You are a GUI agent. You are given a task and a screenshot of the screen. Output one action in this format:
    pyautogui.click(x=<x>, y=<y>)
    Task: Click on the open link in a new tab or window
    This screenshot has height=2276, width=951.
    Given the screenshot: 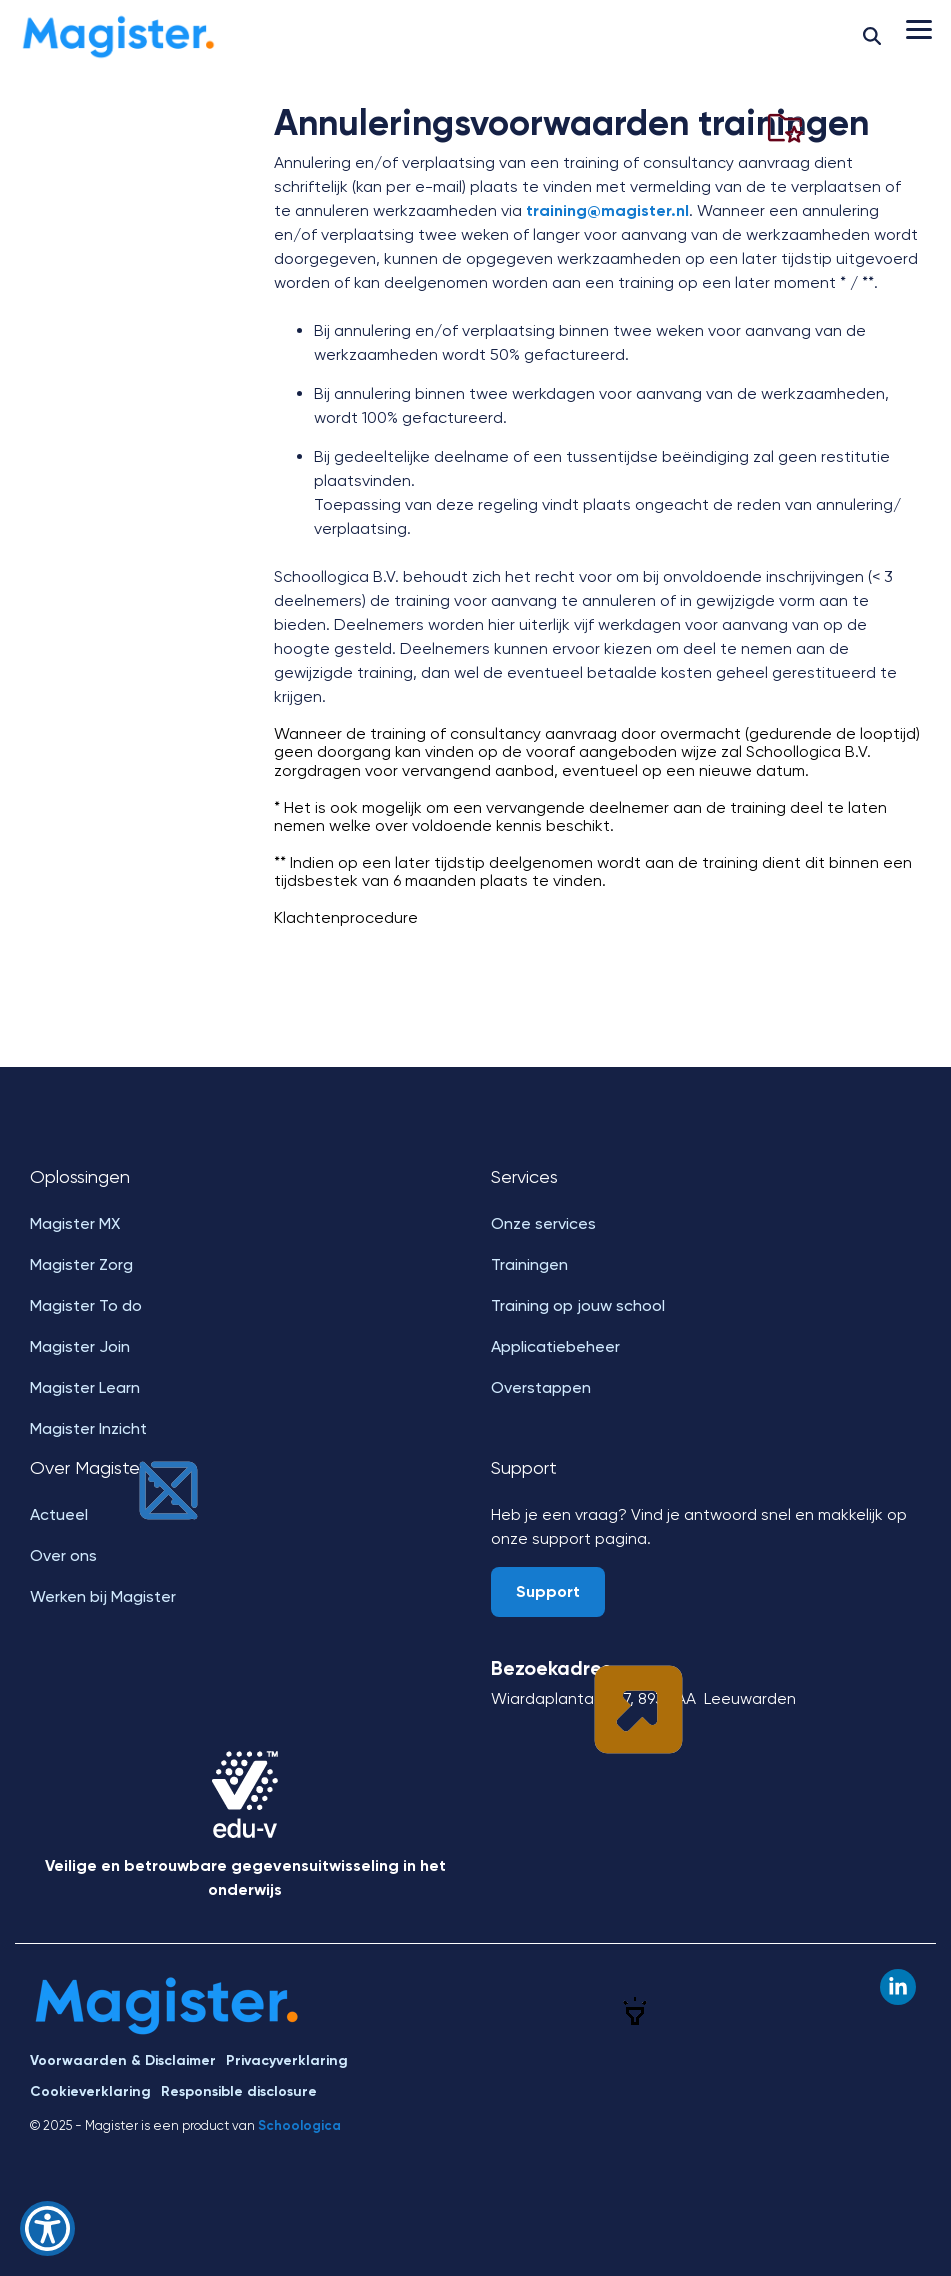 What is the action you would take?
    pyautogui.click(x=638, y=1709)
    